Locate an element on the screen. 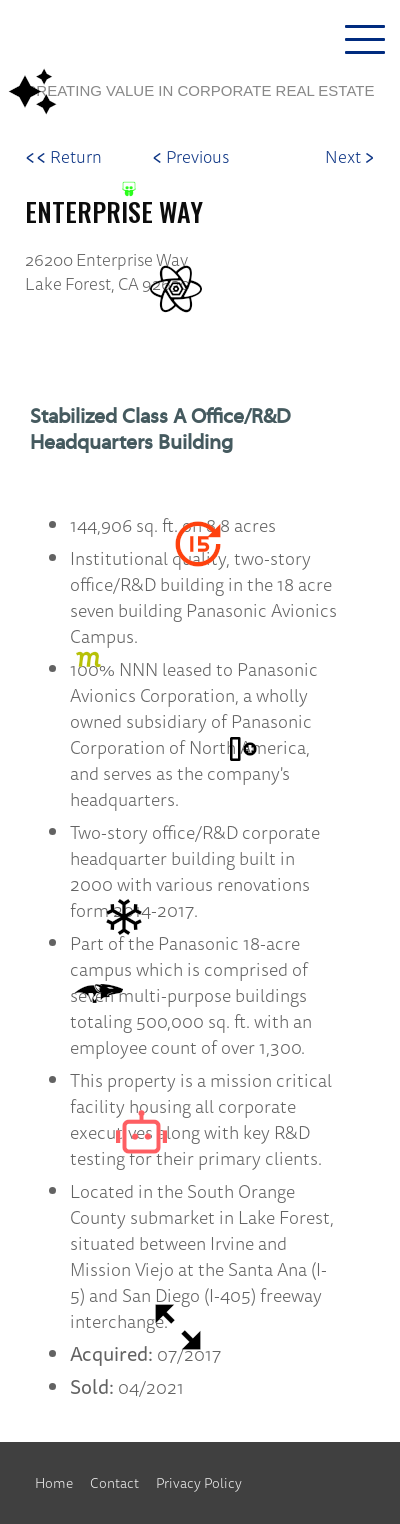 The height and width of the screenshot is (1524, 400). activate cooling or air conditioning mode is located at coordinates (124, 917).